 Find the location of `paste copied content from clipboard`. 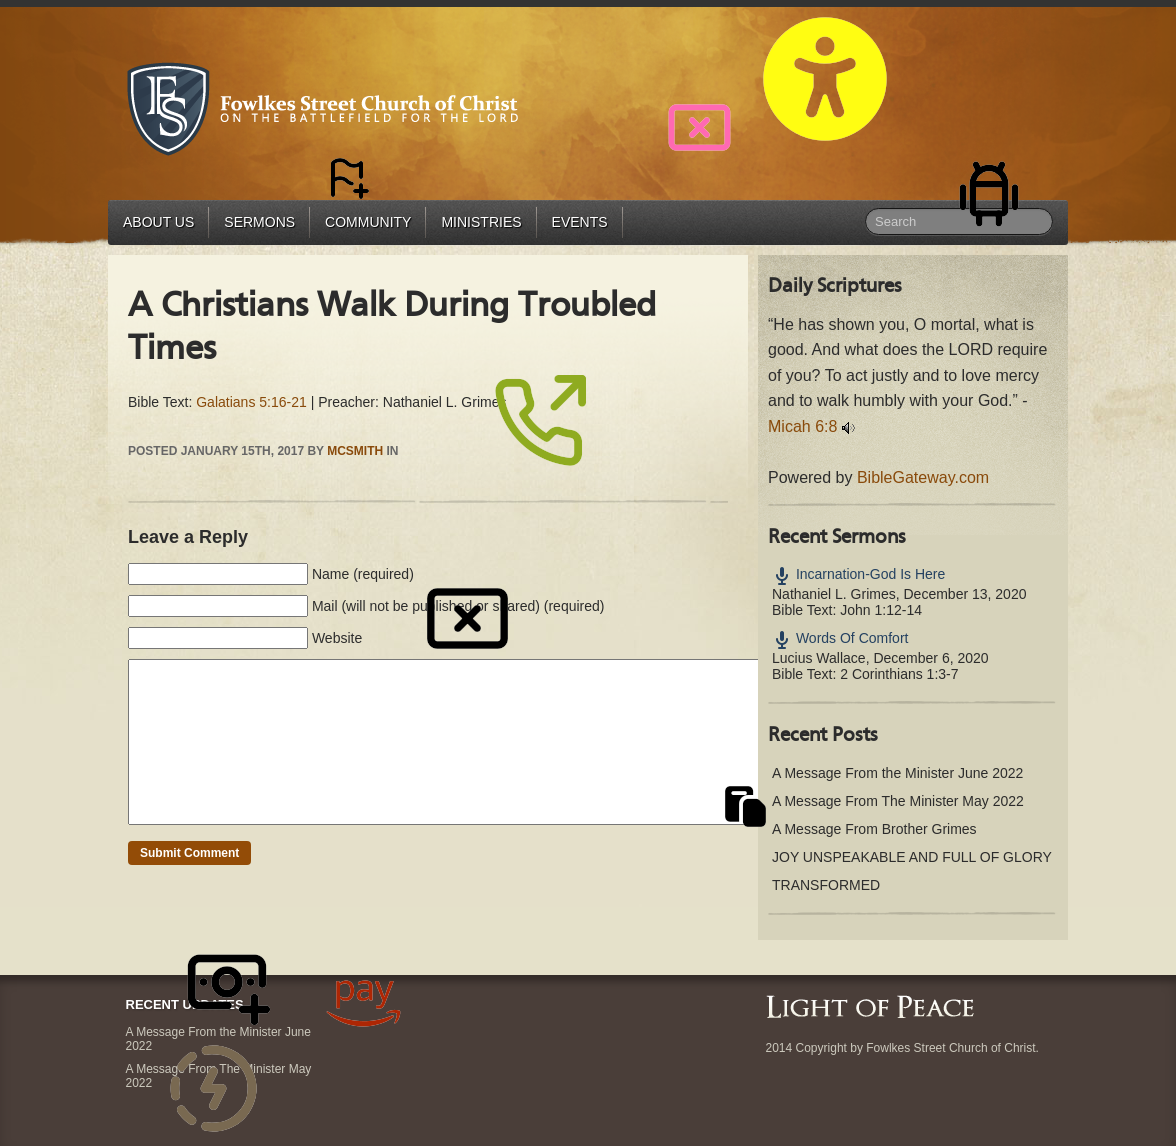

paste copied content from clipboard is located at coordinates (745, 806).